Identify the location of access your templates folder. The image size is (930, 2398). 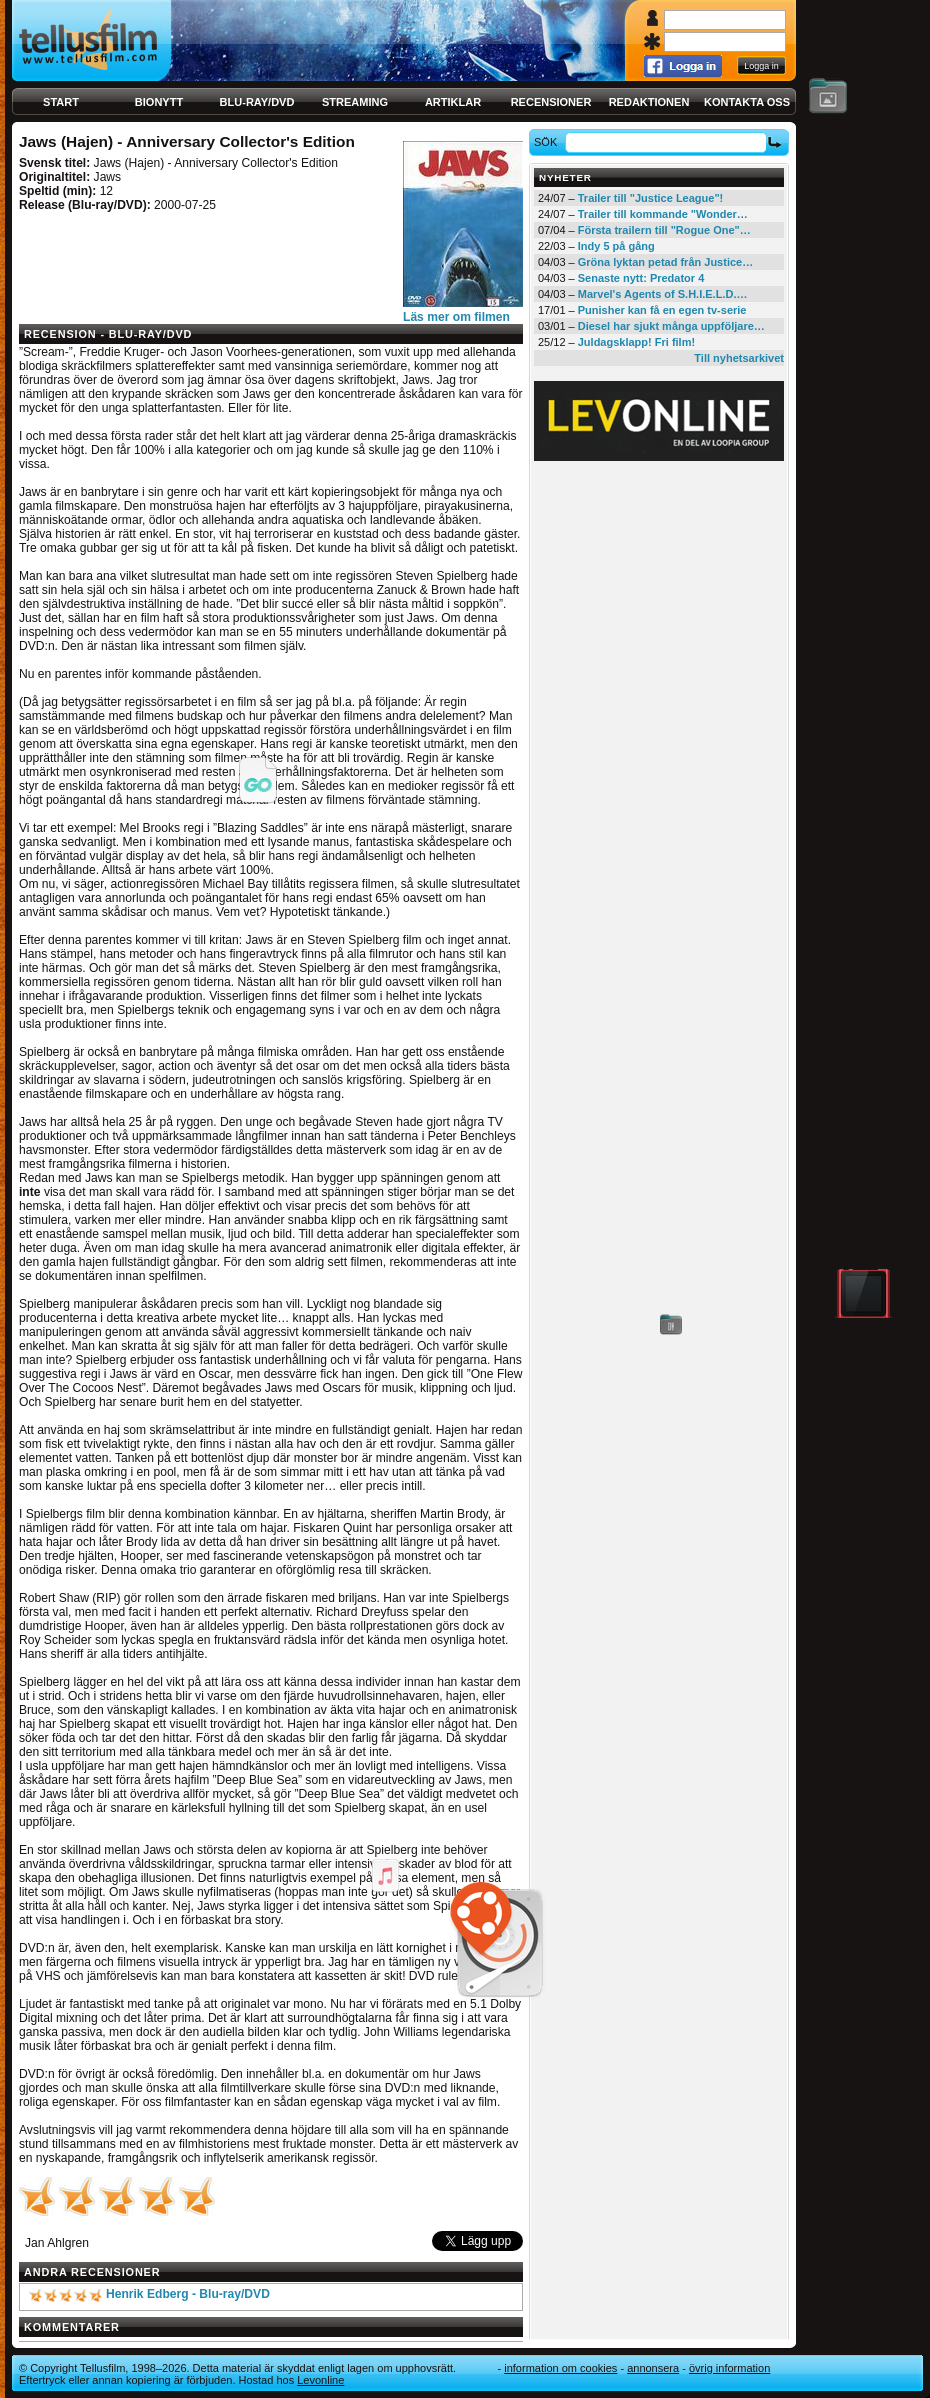
(671, 1324).